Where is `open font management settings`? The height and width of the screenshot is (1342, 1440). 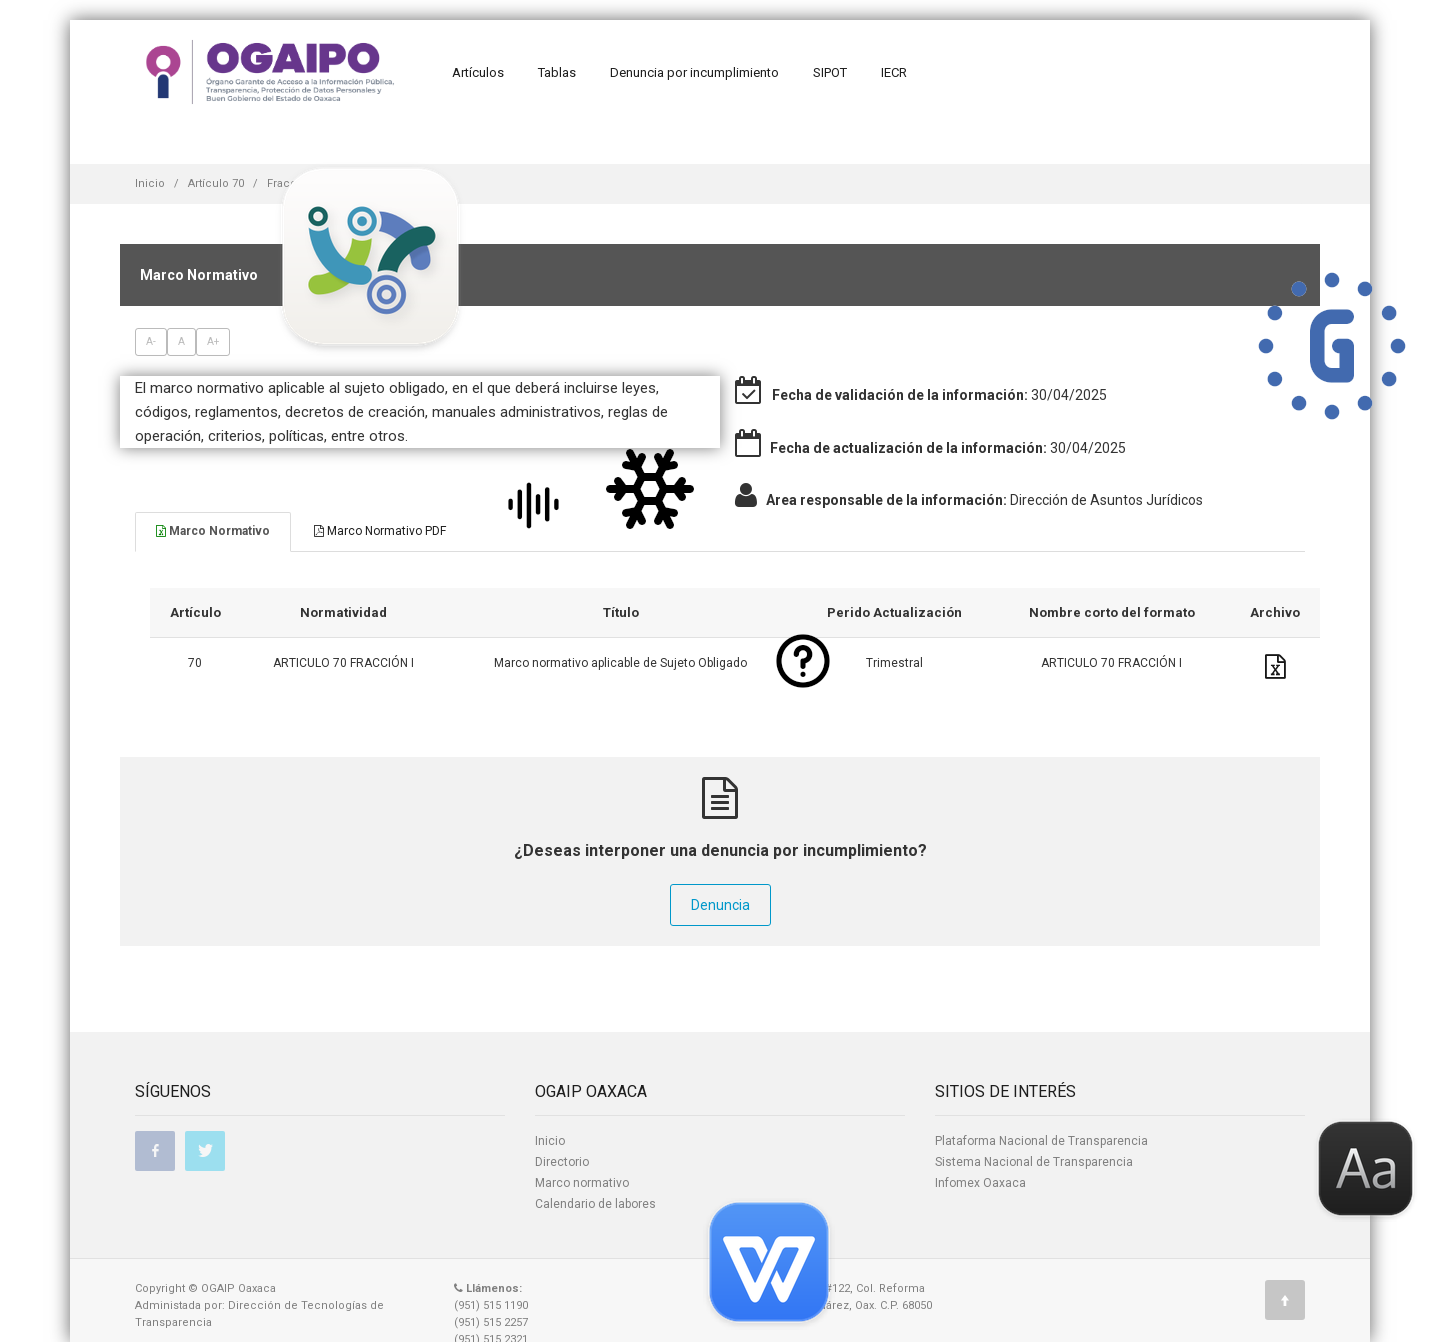 open font management settings is located at coordinates (1365, 1168).